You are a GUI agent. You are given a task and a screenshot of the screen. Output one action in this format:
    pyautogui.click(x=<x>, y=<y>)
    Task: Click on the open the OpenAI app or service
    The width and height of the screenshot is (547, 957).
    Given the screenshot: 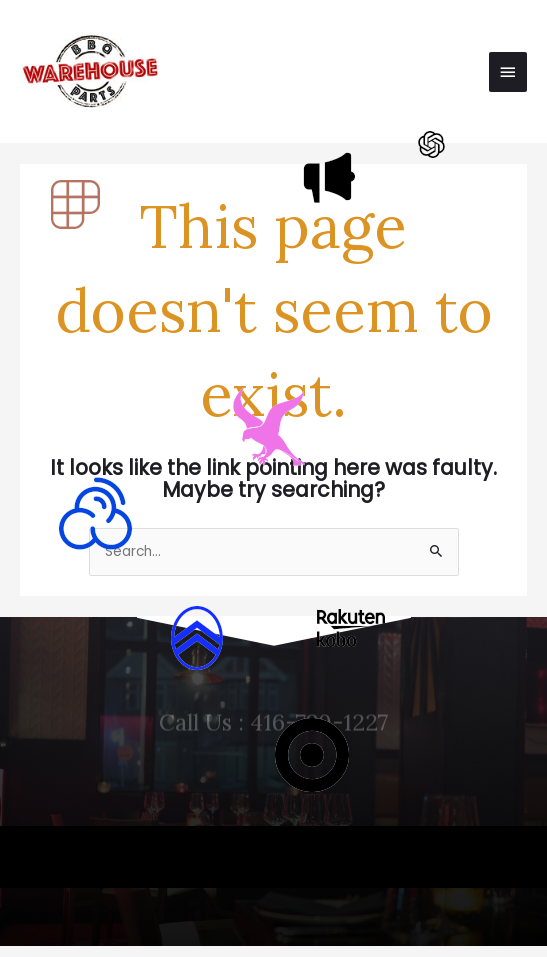 What is the action you would take?
    pyautogui.click(x=431, y=144)
    